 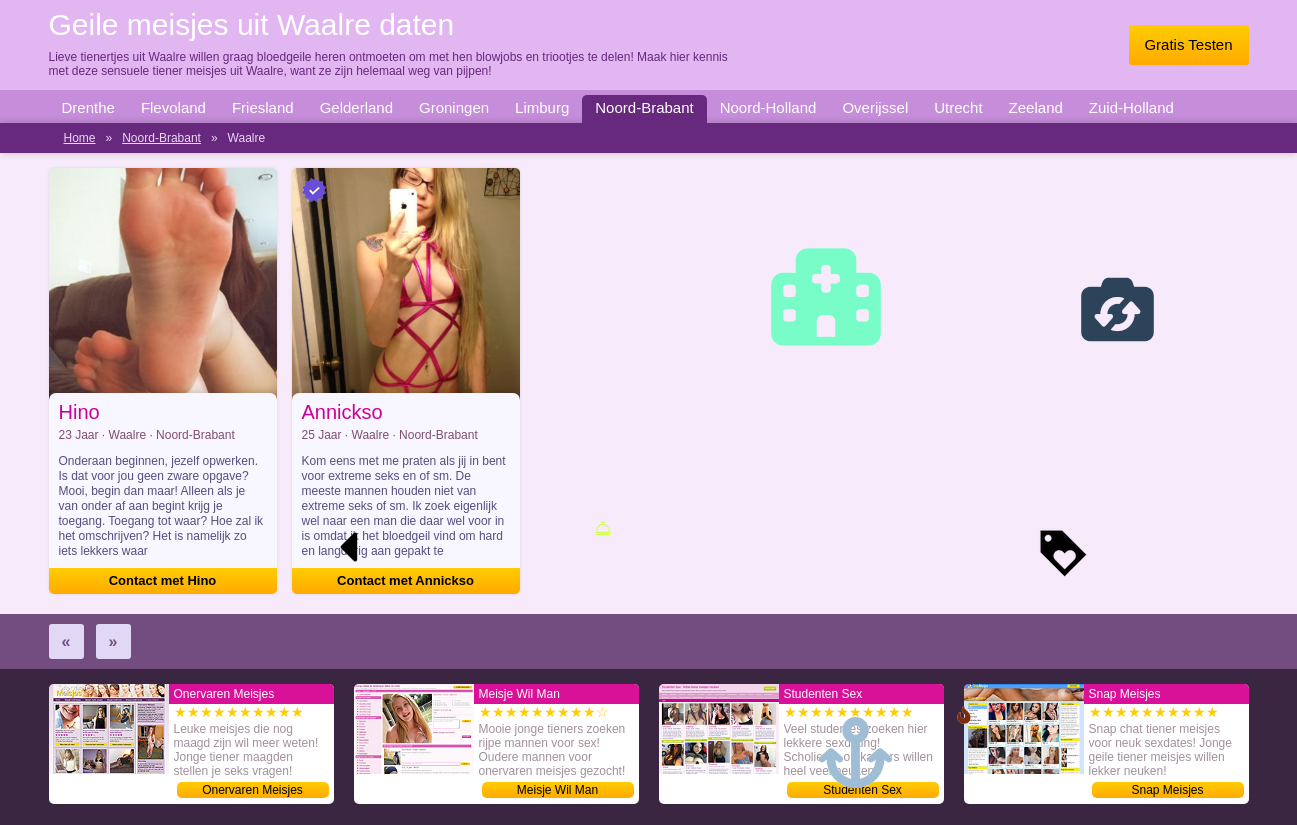 I want to click on request assistance or service, so click(x=603, y=529).